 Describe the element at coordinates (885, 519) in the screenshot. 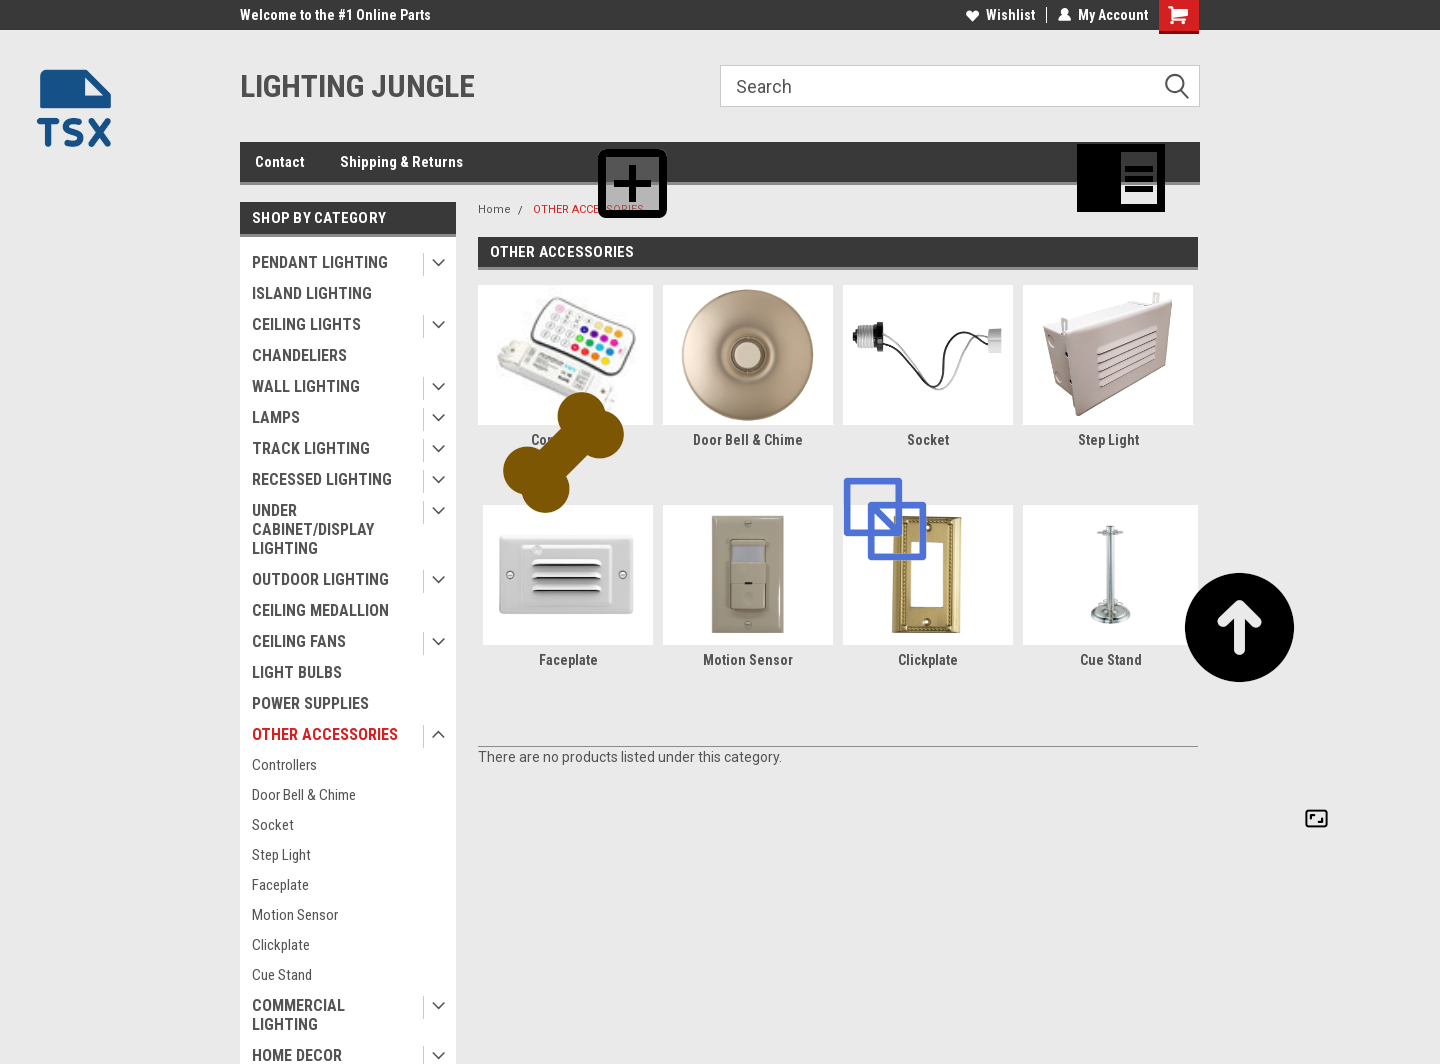

I see `intersect or merge two layers` at that location.